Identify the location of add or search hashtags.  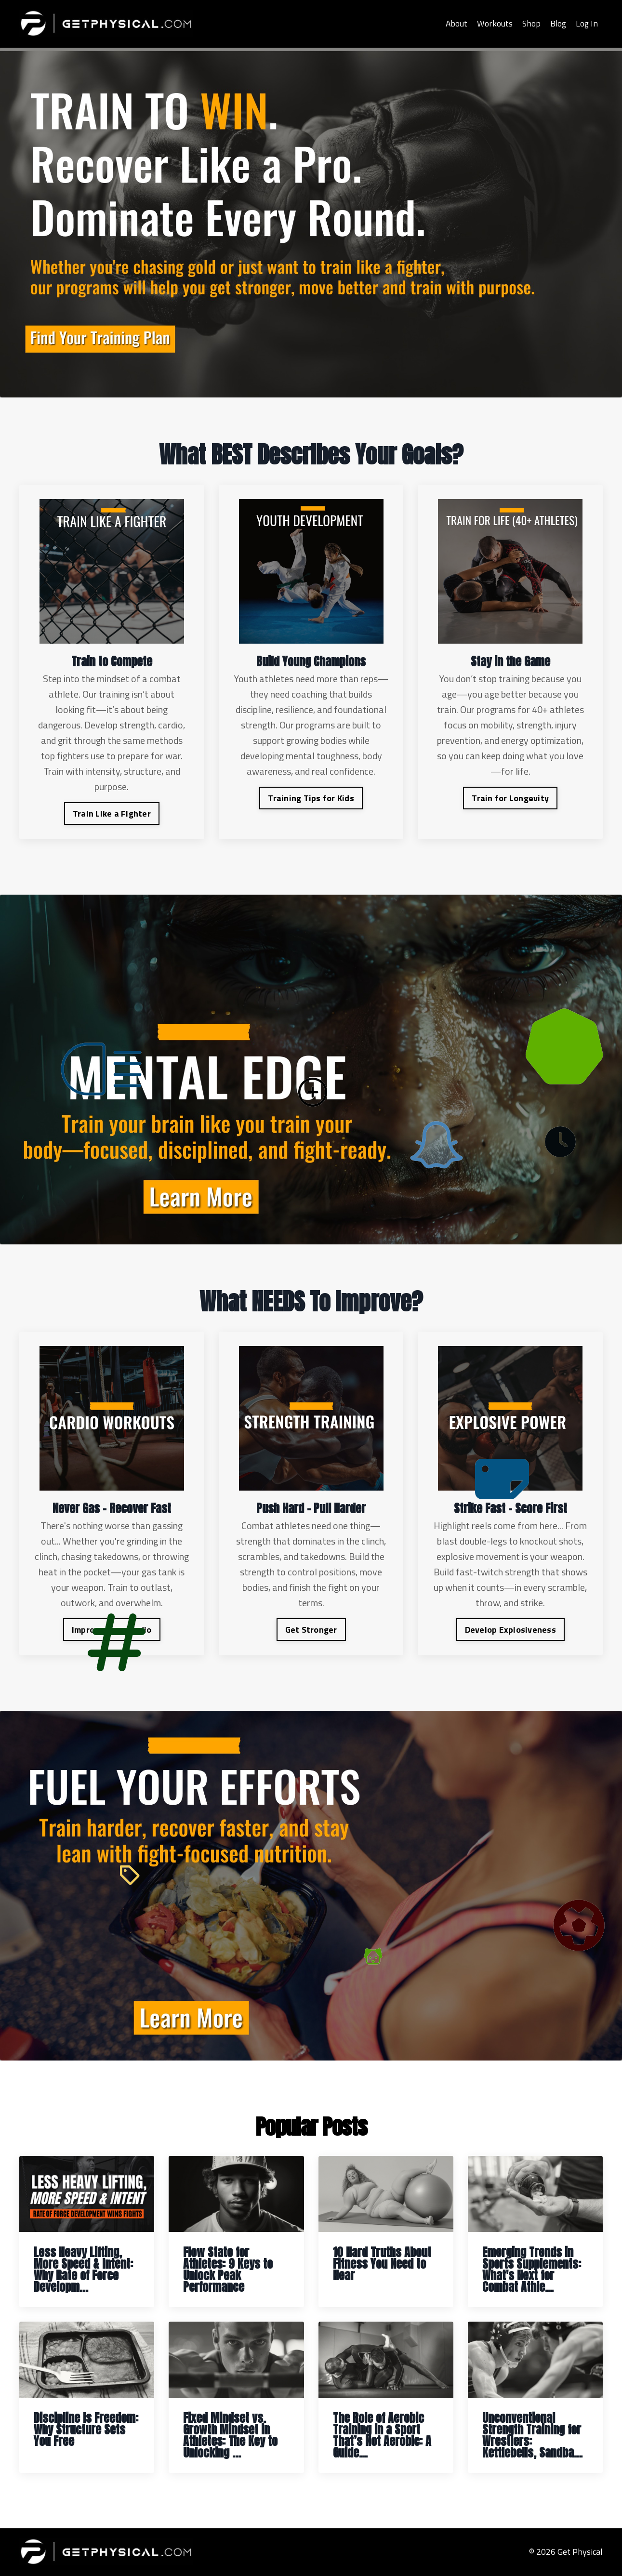
(117, 1642).